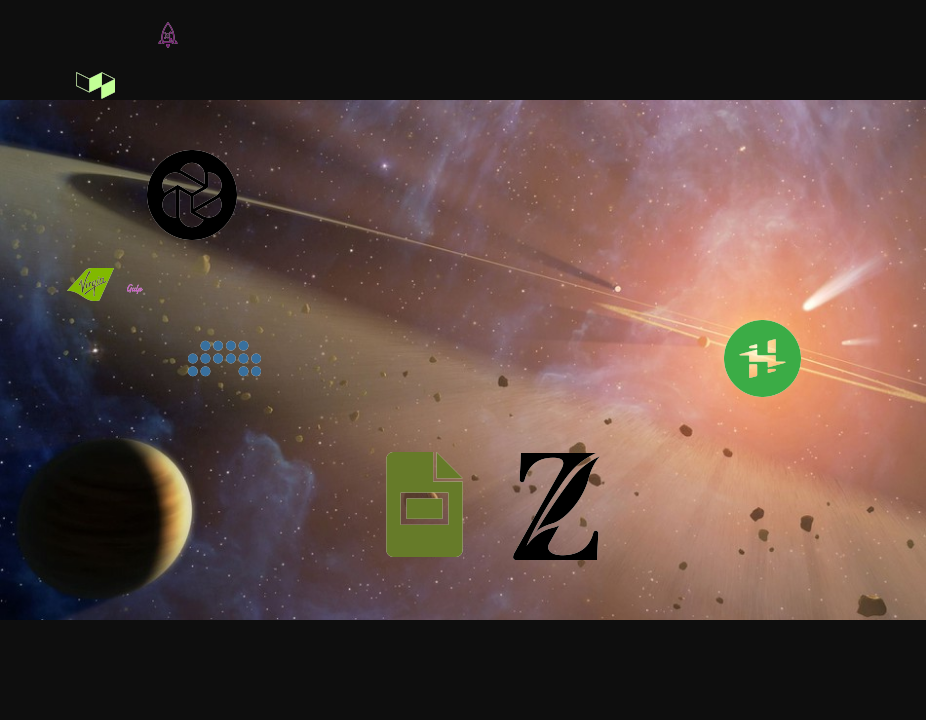  What do you see at coordinates (192, 195) in the screenshot?
I see `chromatic logo` at bounding box center [192, 195].